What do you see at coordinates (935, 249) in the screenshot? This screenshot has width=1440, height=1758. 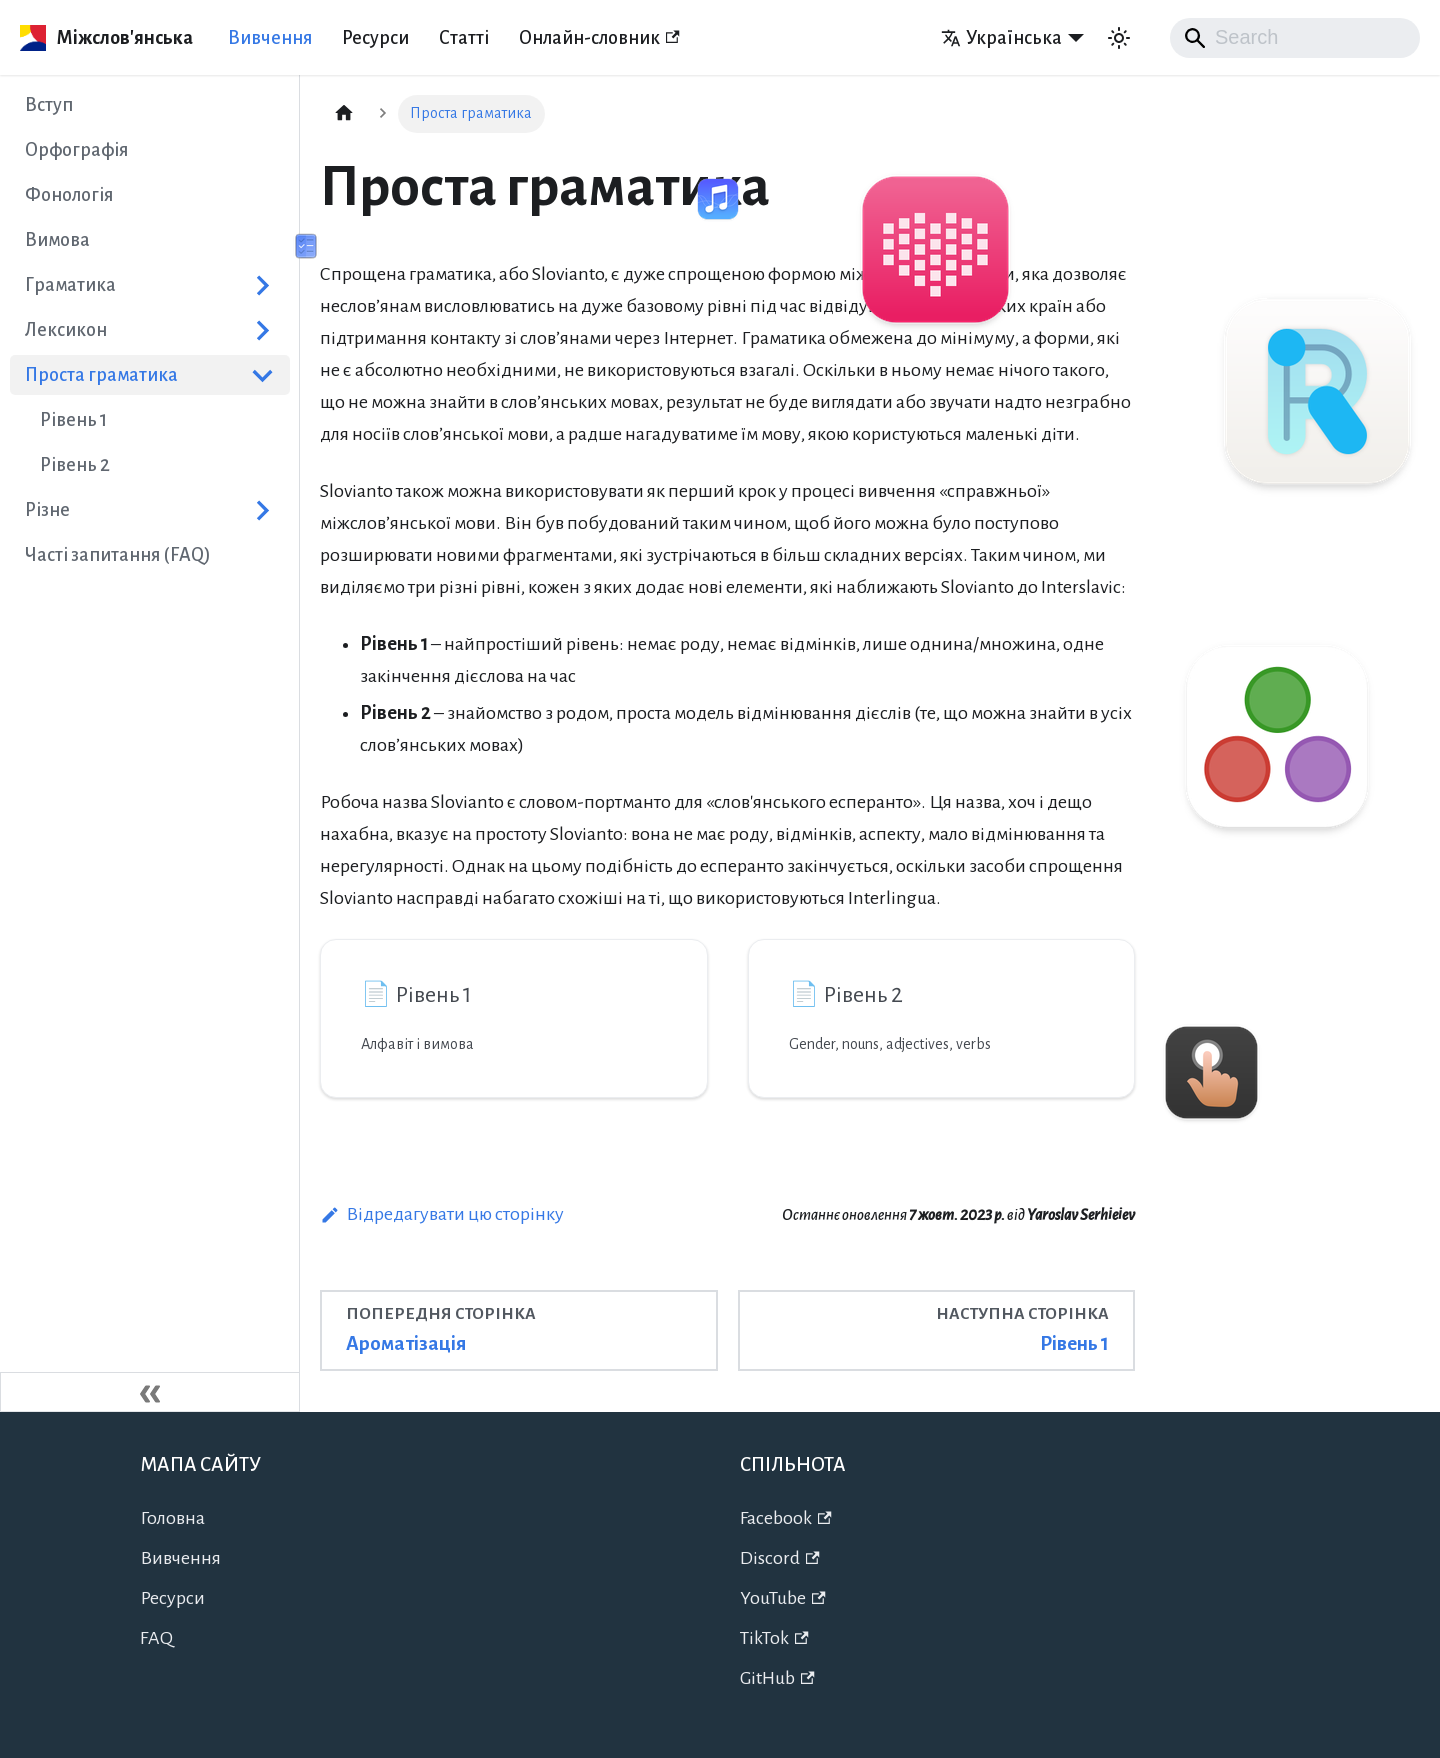 I see `open vvave music player app` at bounding box center [935, 249].